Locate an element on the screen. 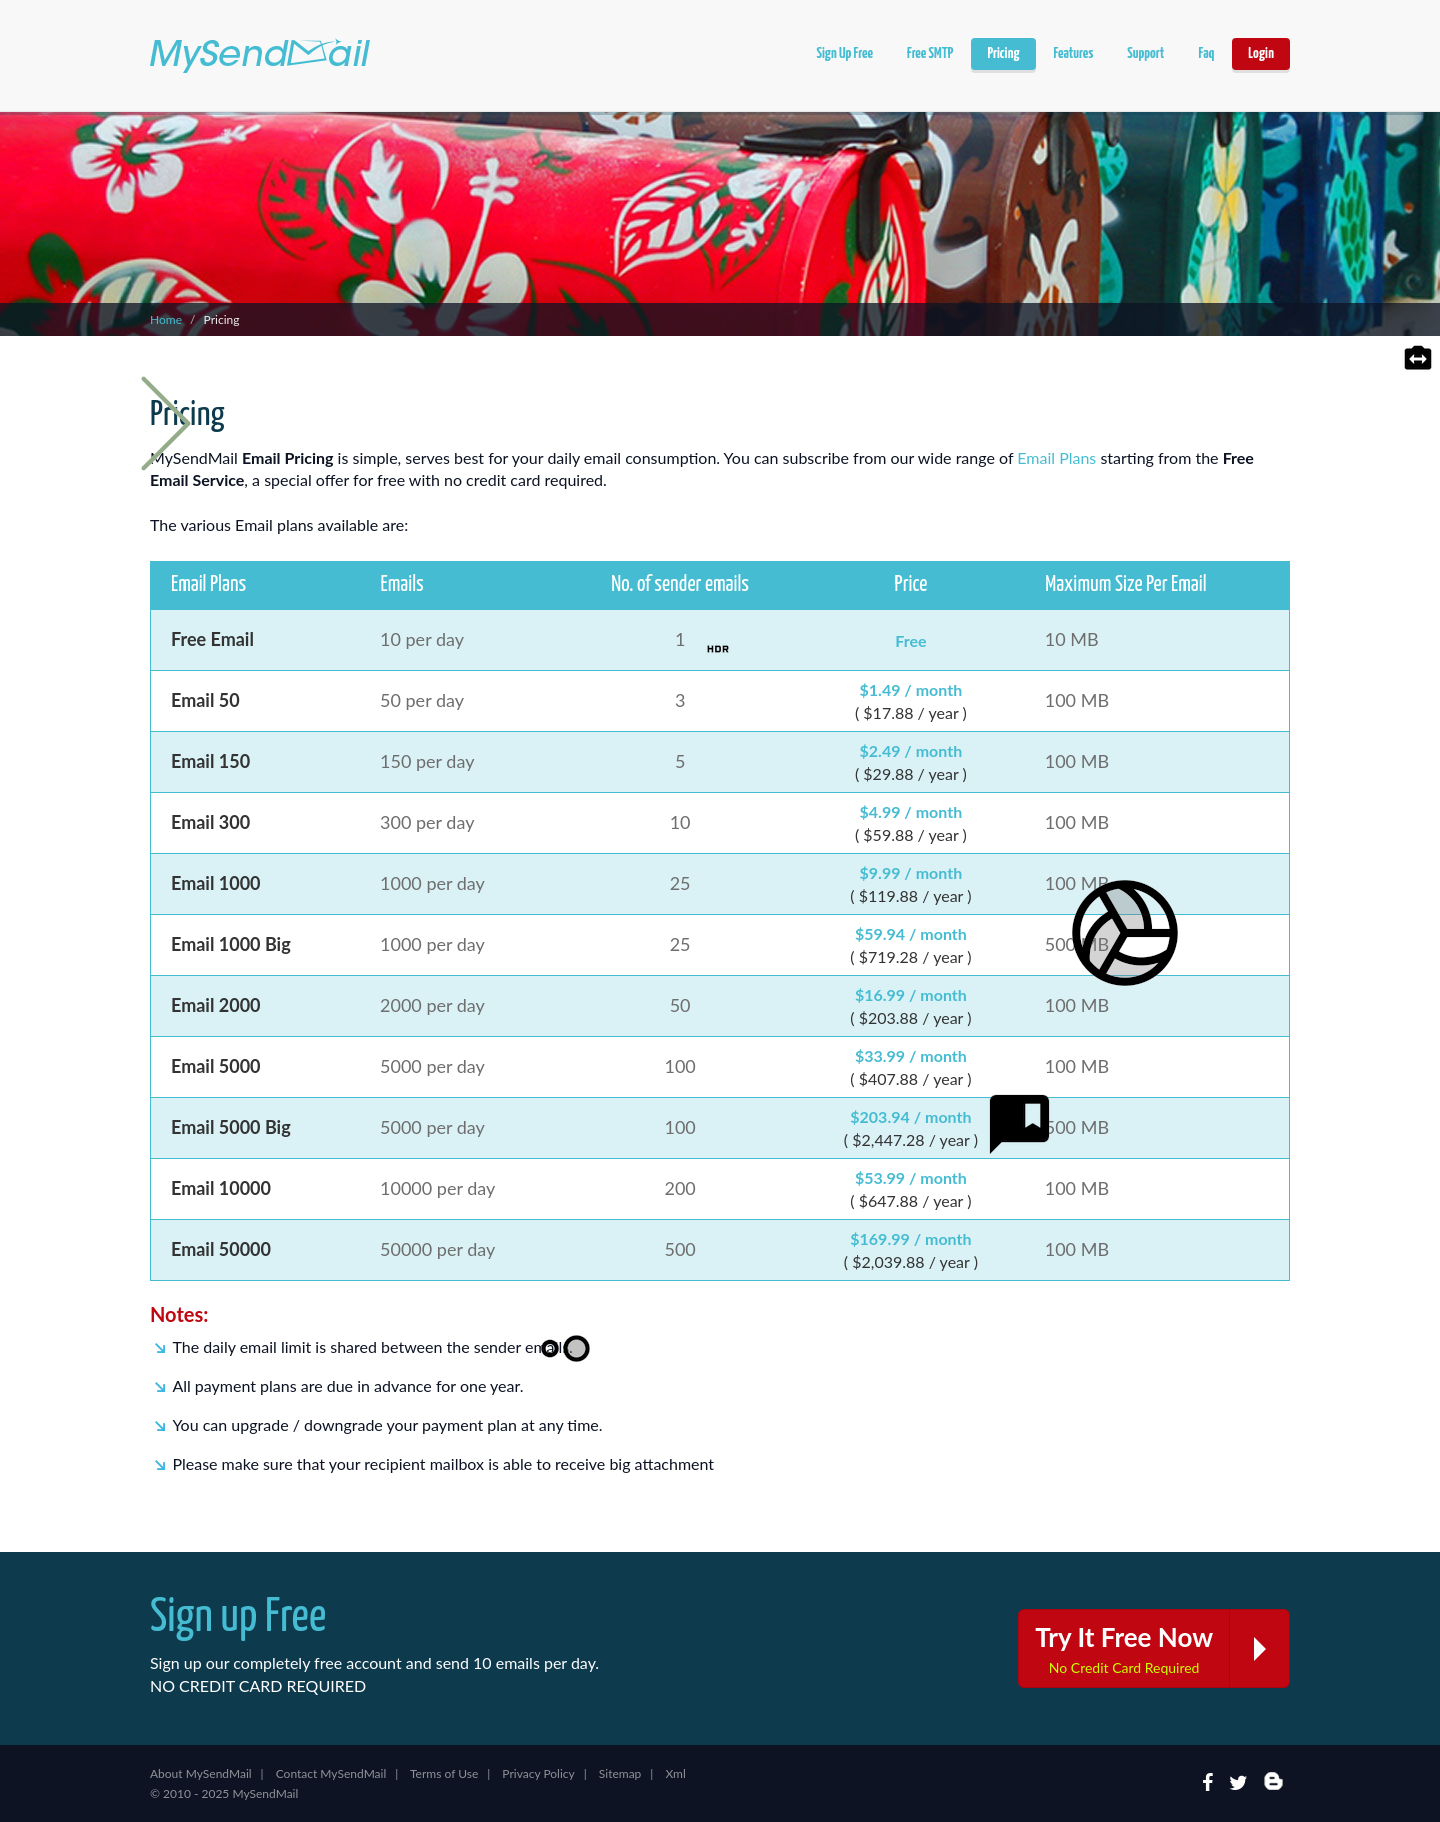 The image size is (1440, 1822). access volleyball or beach sports content is located at coordinates (1125, 933).